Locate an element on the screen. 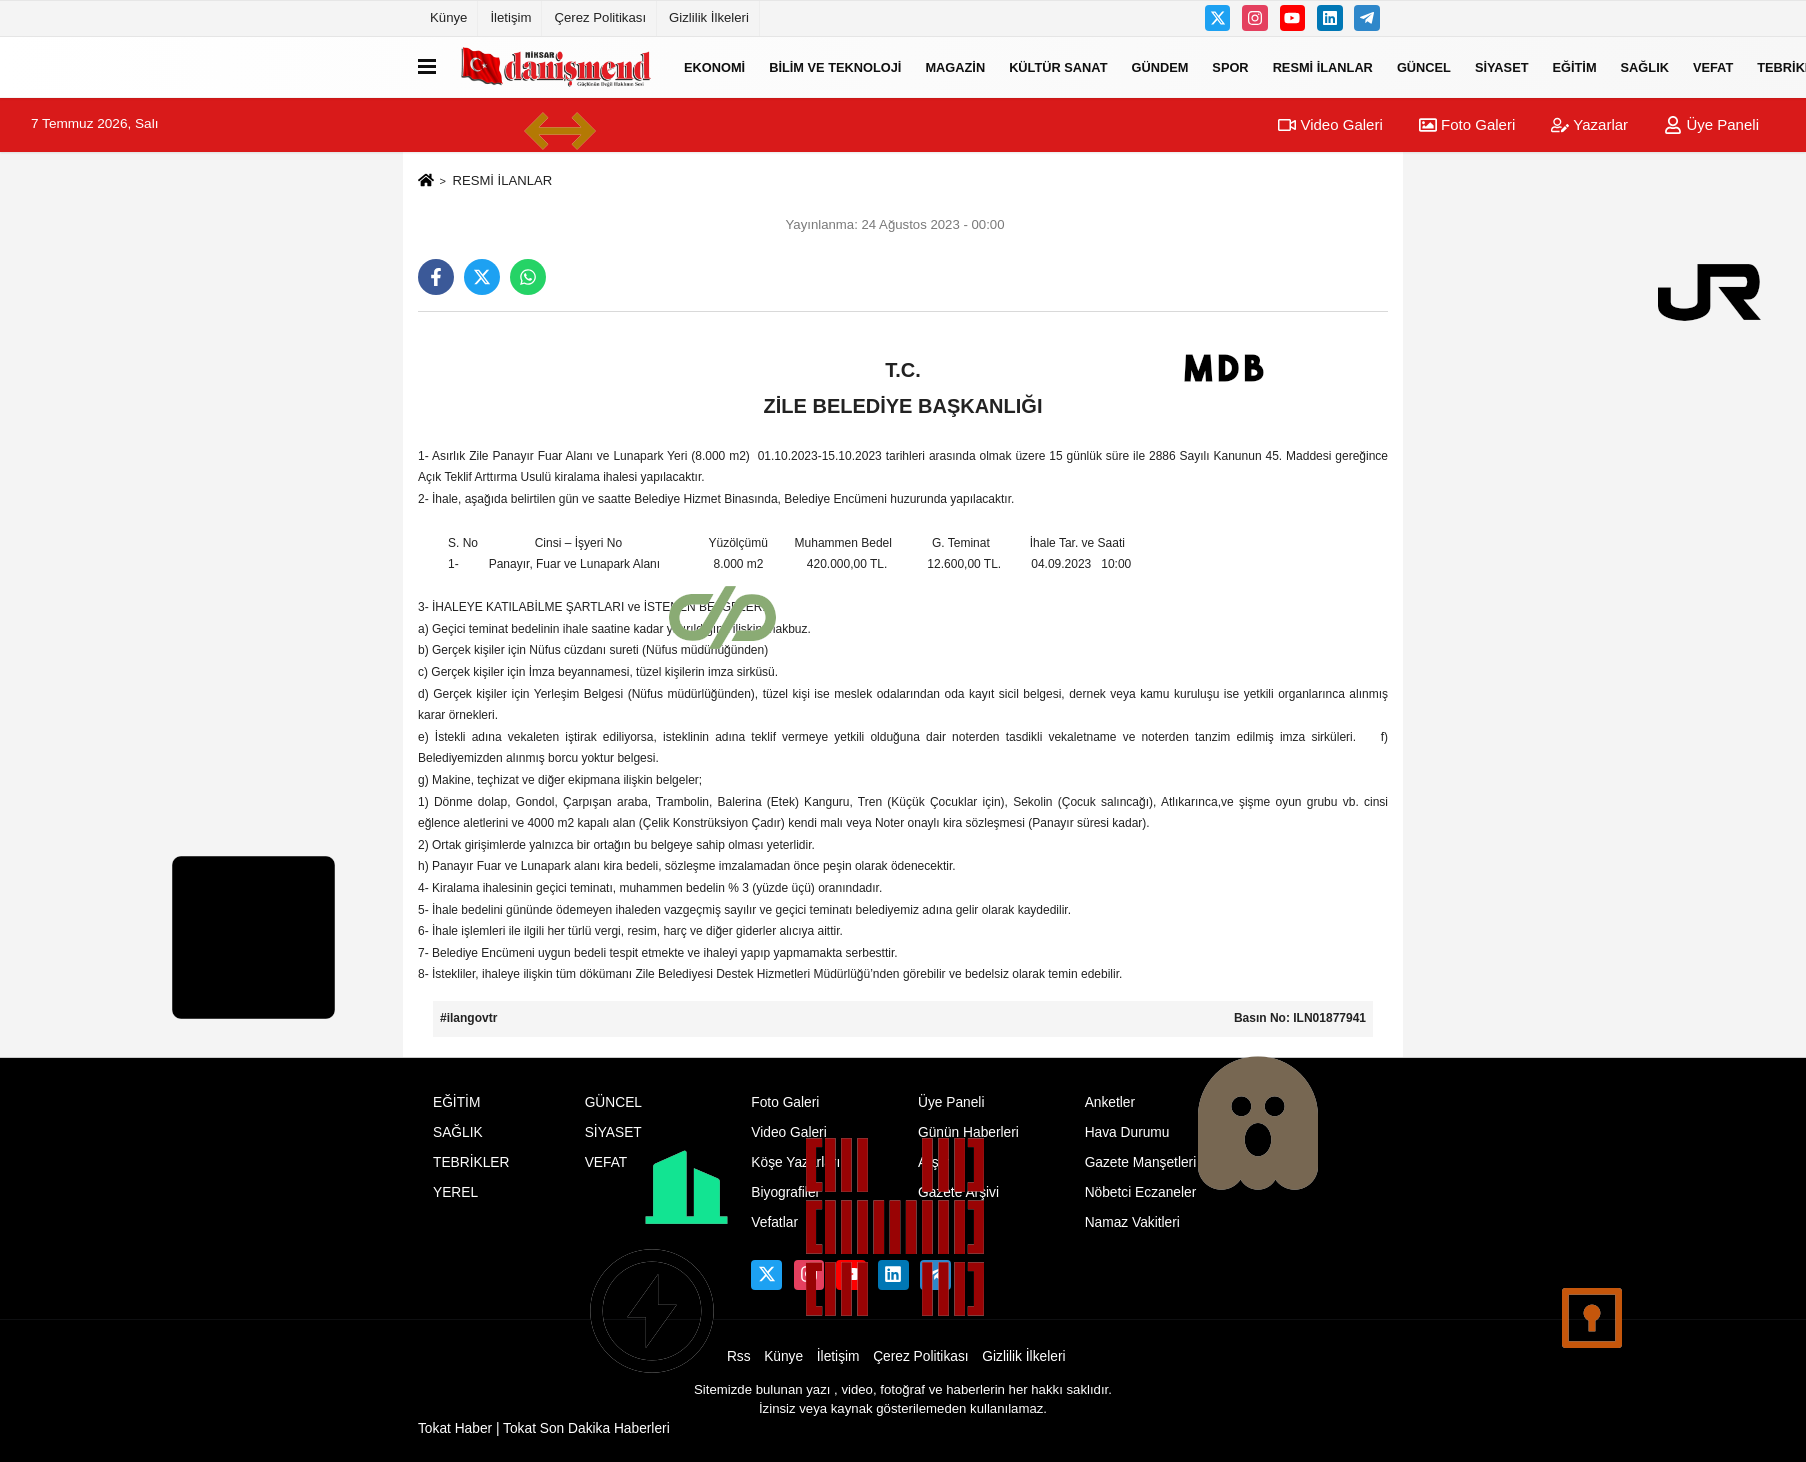  MDBootstrap brand logo is located at coordinates (1224, 368).